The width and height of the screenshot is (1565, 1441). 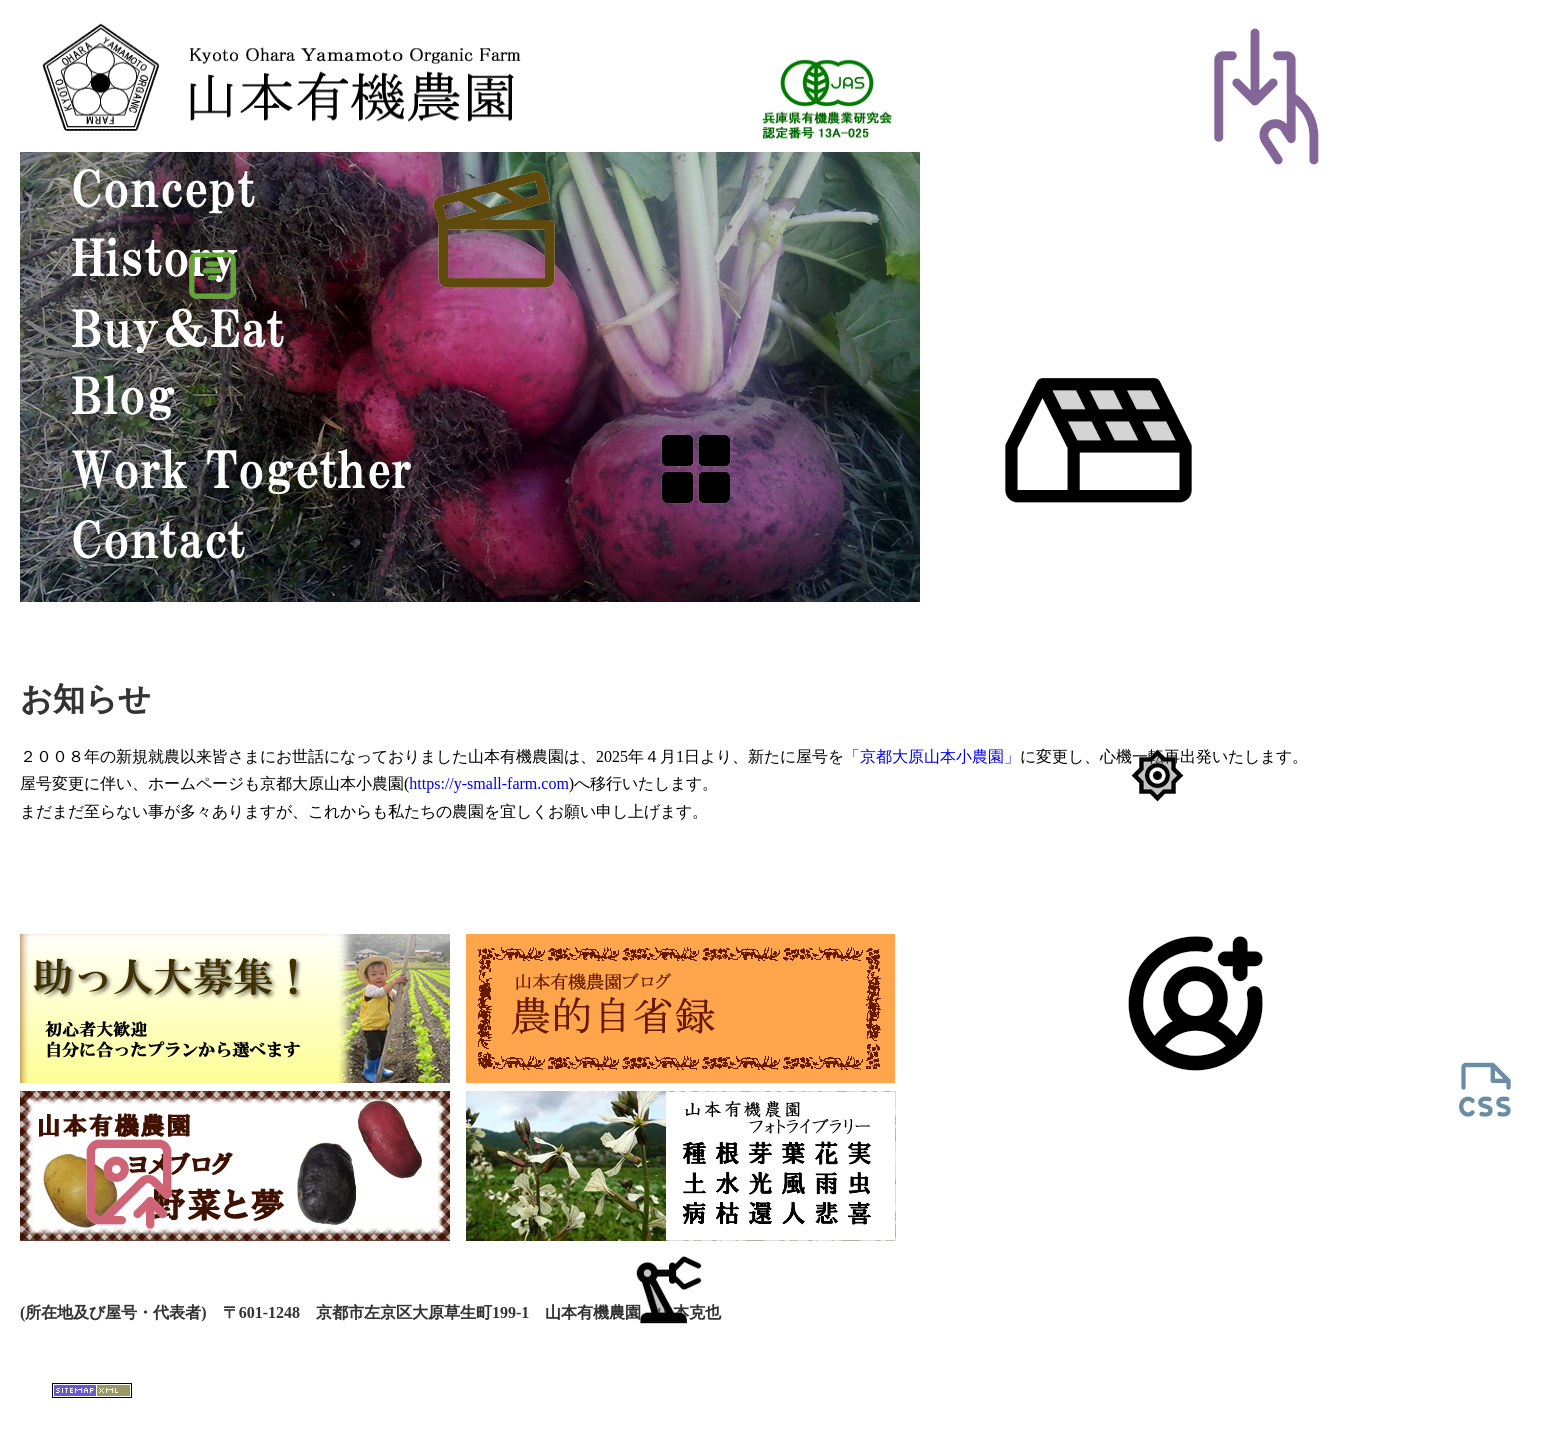 What do you see at coordinates (696, 469) in the screenshot?
I see `view items in grid layout` at bounding box center [696, 469].